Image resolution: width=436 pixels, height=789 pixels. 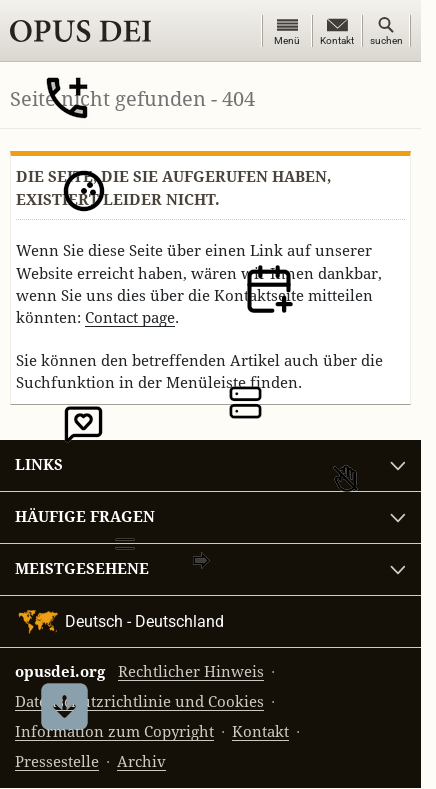 What do you see at coordinates (83, 423) in the screenshot?
I see `send a like or love reaction in chat` at bounding box center [83, 423].